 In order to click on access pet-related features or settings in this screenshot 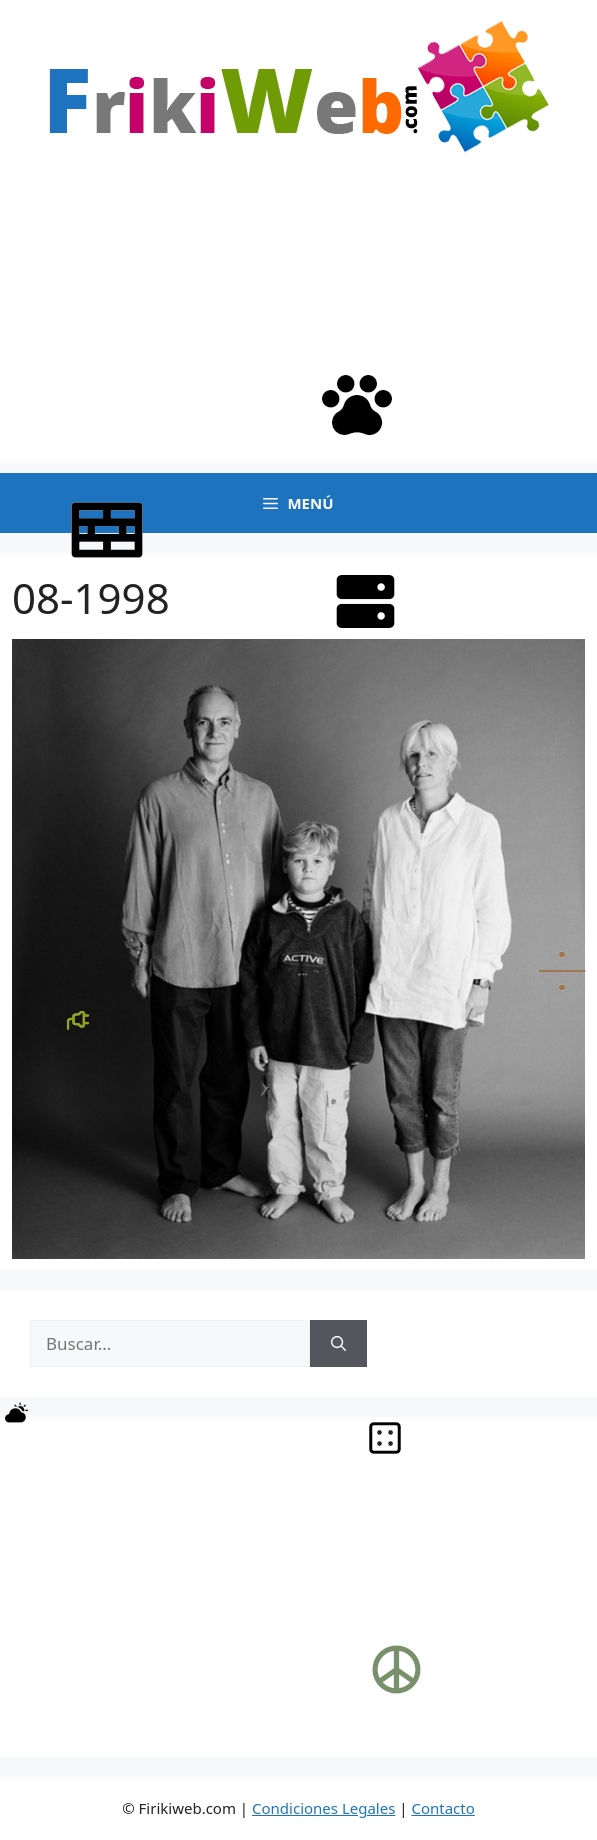, I will do `click(357, 405)`.